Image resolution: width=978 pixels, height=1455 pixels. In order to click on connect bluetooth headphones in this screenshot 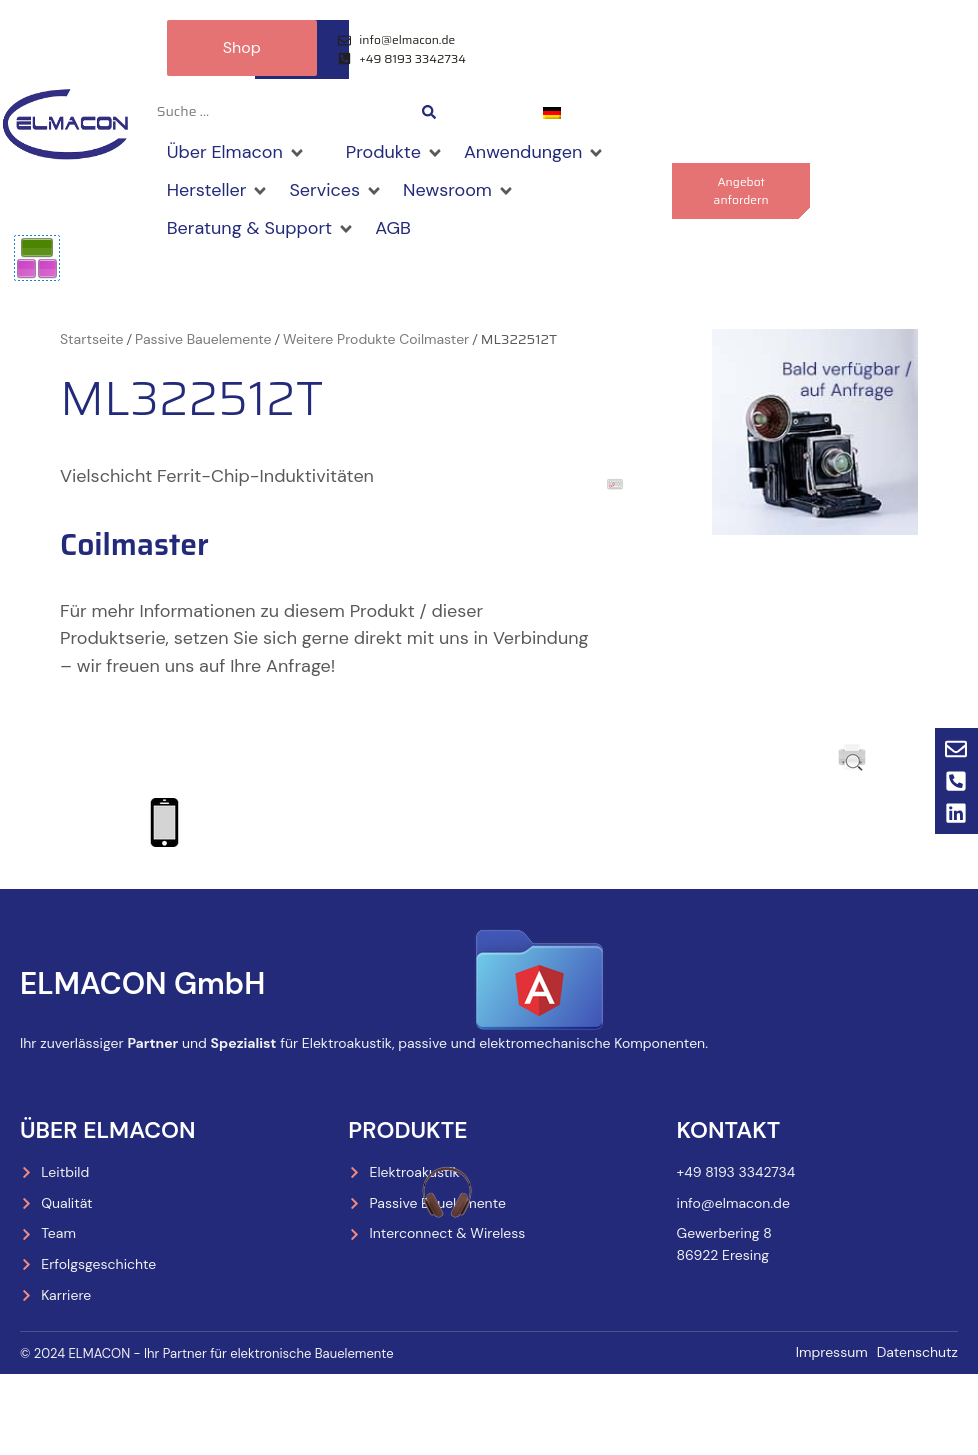, I will do `click(447, 1193)`.